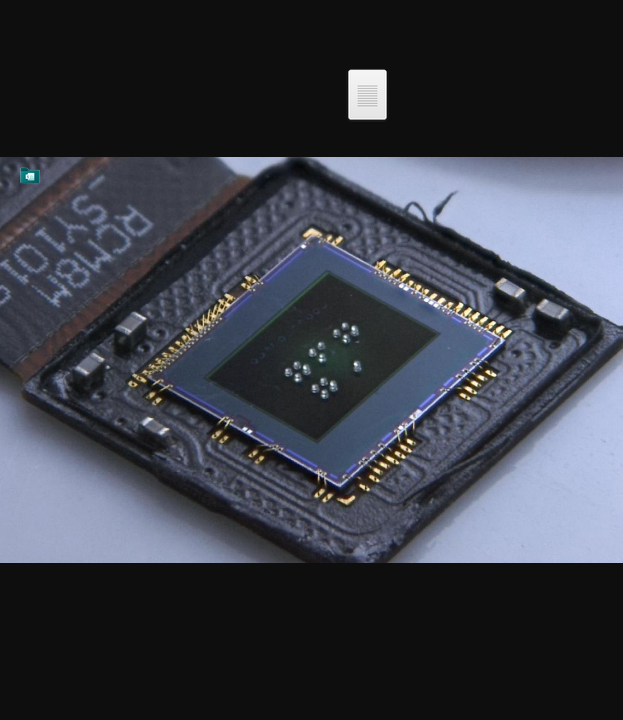 Image resolution: width=623 pixels, height=720 pixels. I want to click on open a text template file, so click(367, 95).